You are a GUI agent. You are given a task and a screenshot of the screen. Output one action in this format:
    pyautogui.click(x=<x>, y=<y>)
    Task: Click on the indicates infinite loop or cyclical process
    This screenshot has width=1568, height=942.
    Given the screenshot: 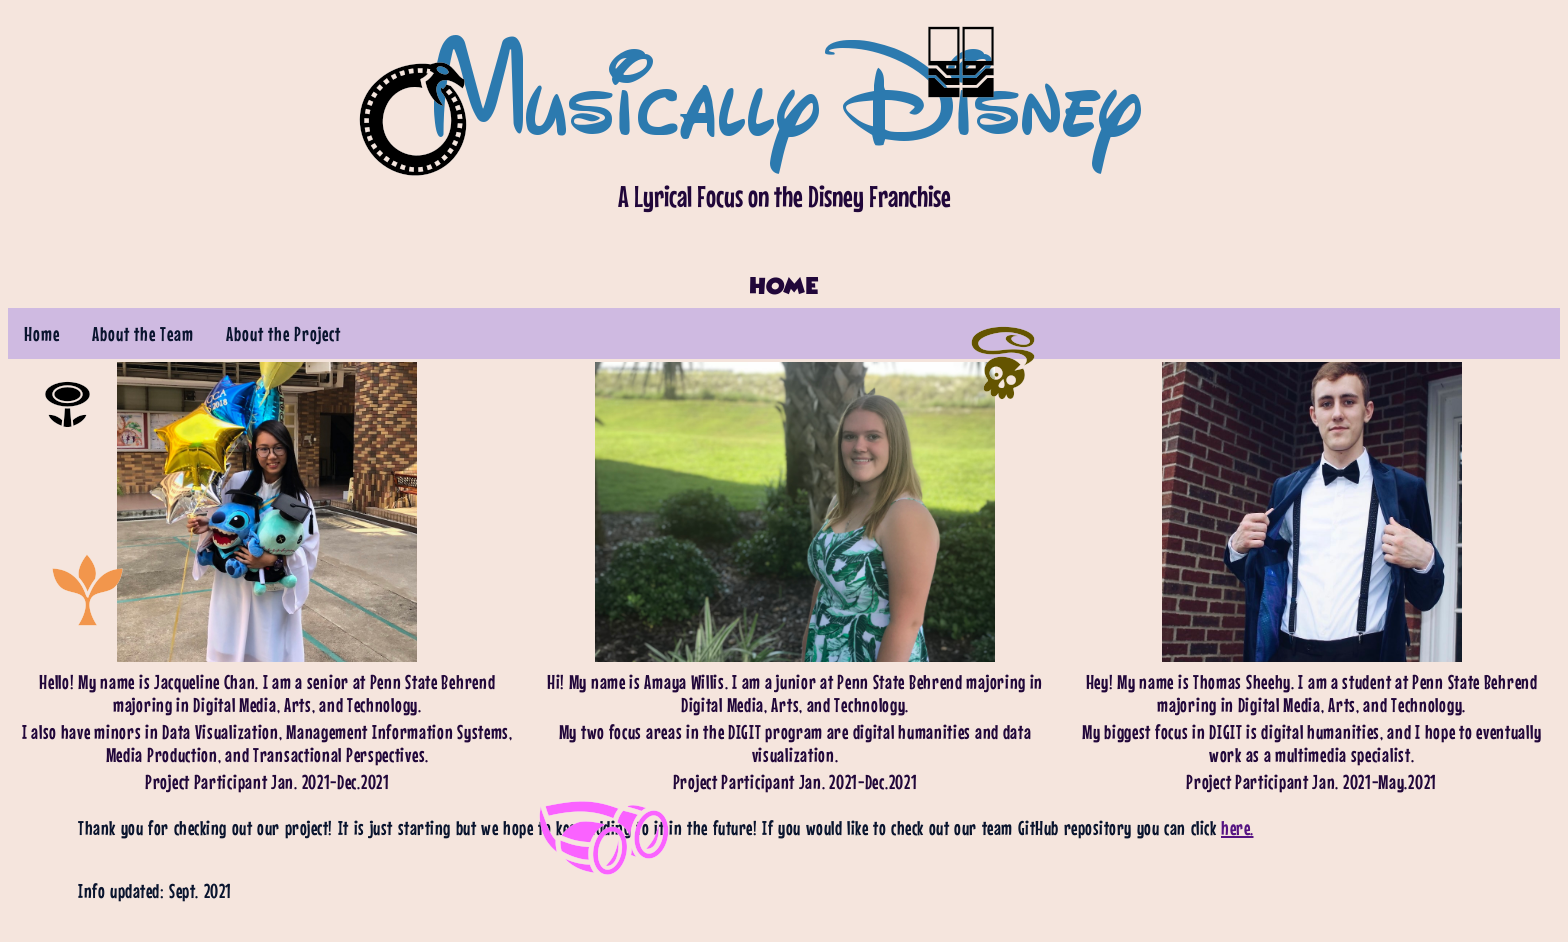 What is the action you would take?
    pyautogui.click(x=413, y=119)
    